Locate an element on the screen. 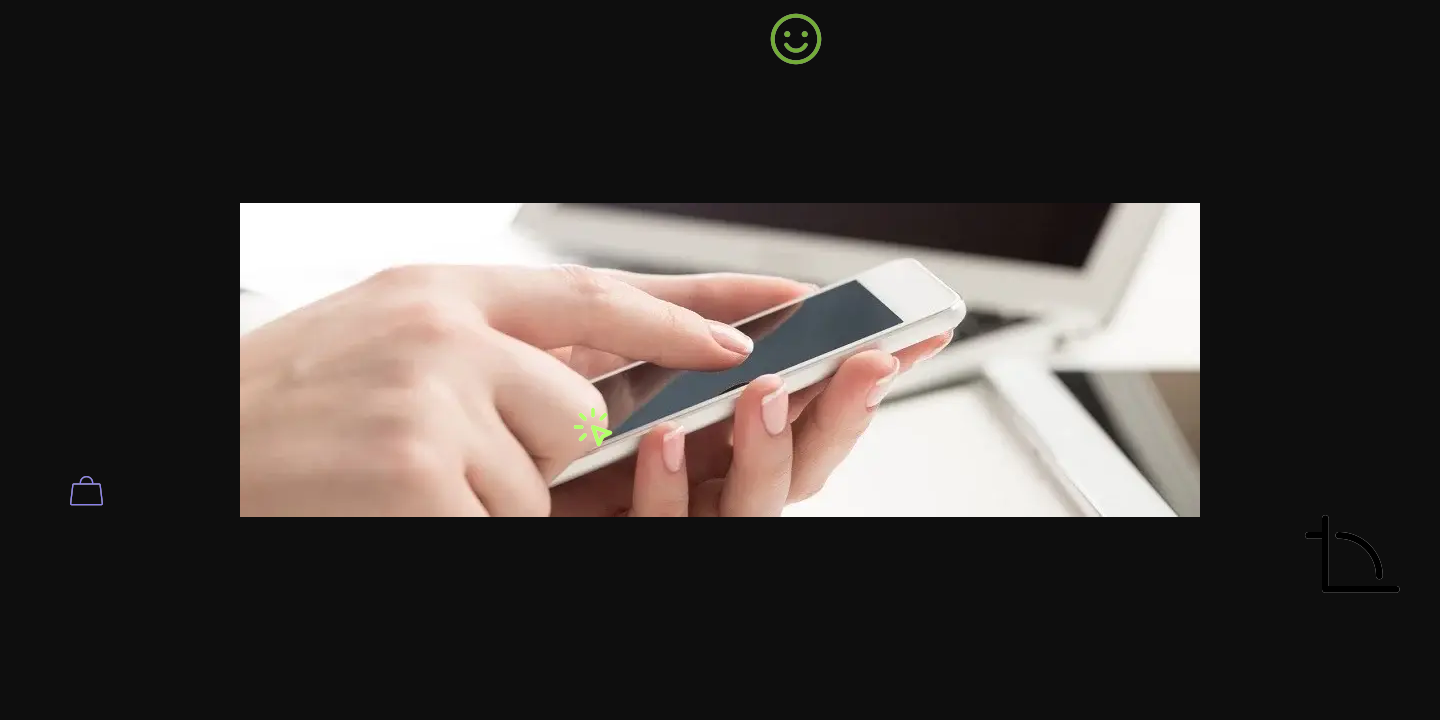 This screenshot has width=1440, height=720. tap or click to interact is located at coordinates (593, 427).